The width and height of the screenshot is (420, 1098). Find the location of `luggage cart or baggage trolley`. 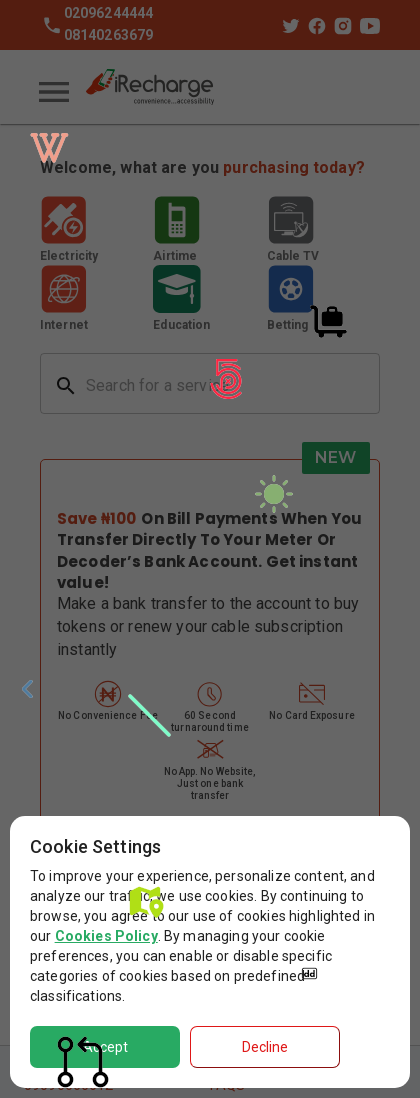

luggage cart or baggage trolley is located at coordinates (328, 321).